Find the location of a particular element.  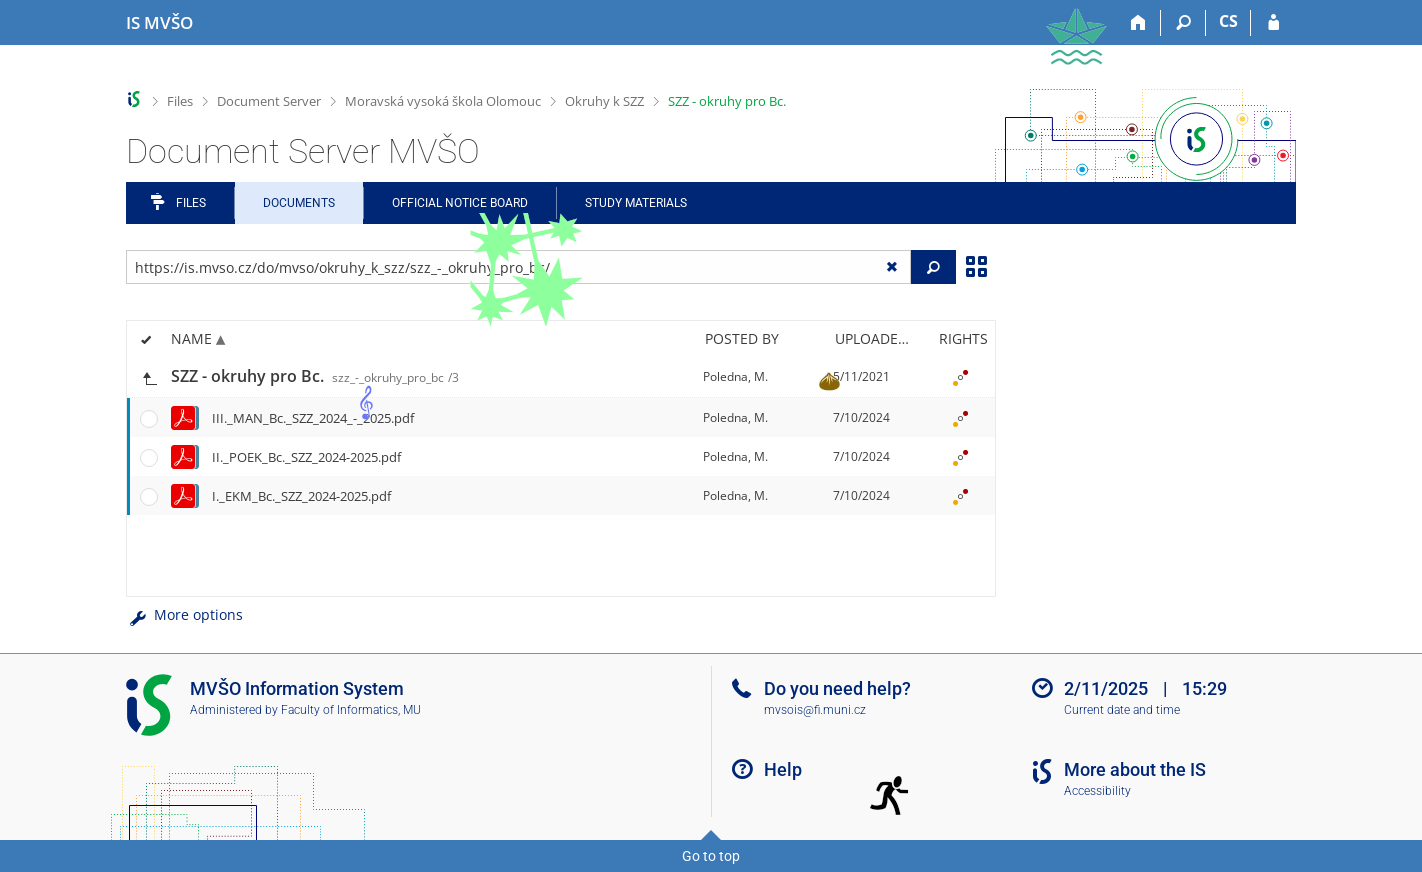

send a message or note is located at coordinates (1076, 36).